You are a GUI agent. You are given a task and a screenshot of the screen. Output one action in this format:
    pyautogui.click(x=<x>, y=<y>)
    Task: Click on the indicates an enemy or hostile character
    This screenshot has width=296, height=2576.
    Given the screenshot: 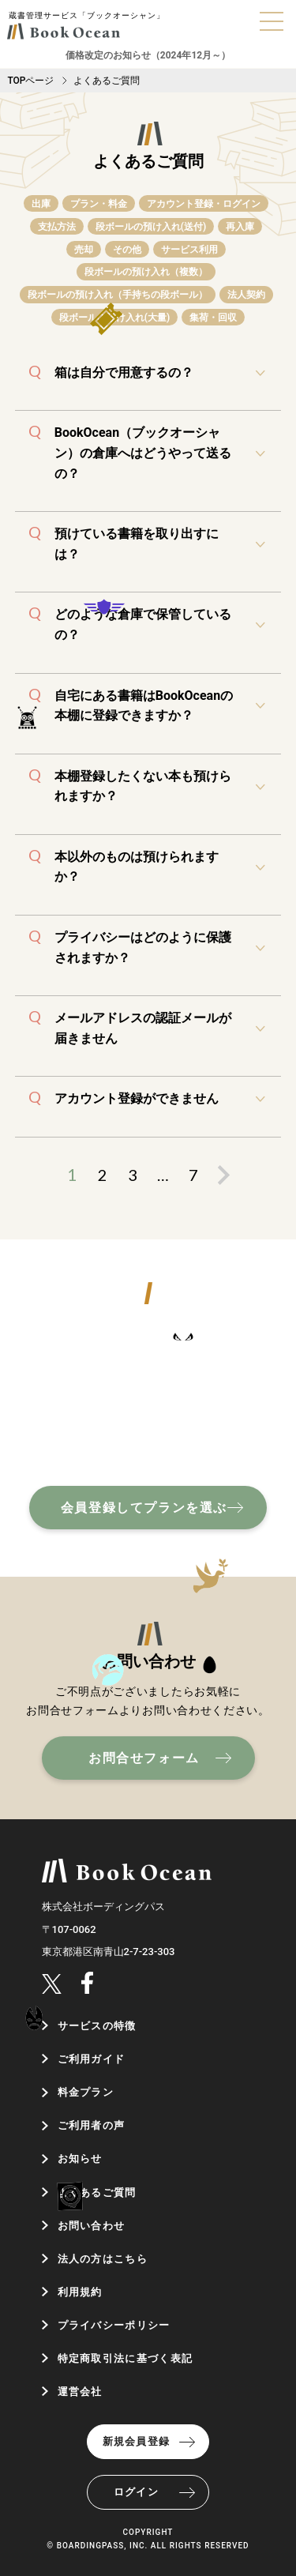 What is the action you would take?
    pyautogui.click(x=183, y=1337)
    